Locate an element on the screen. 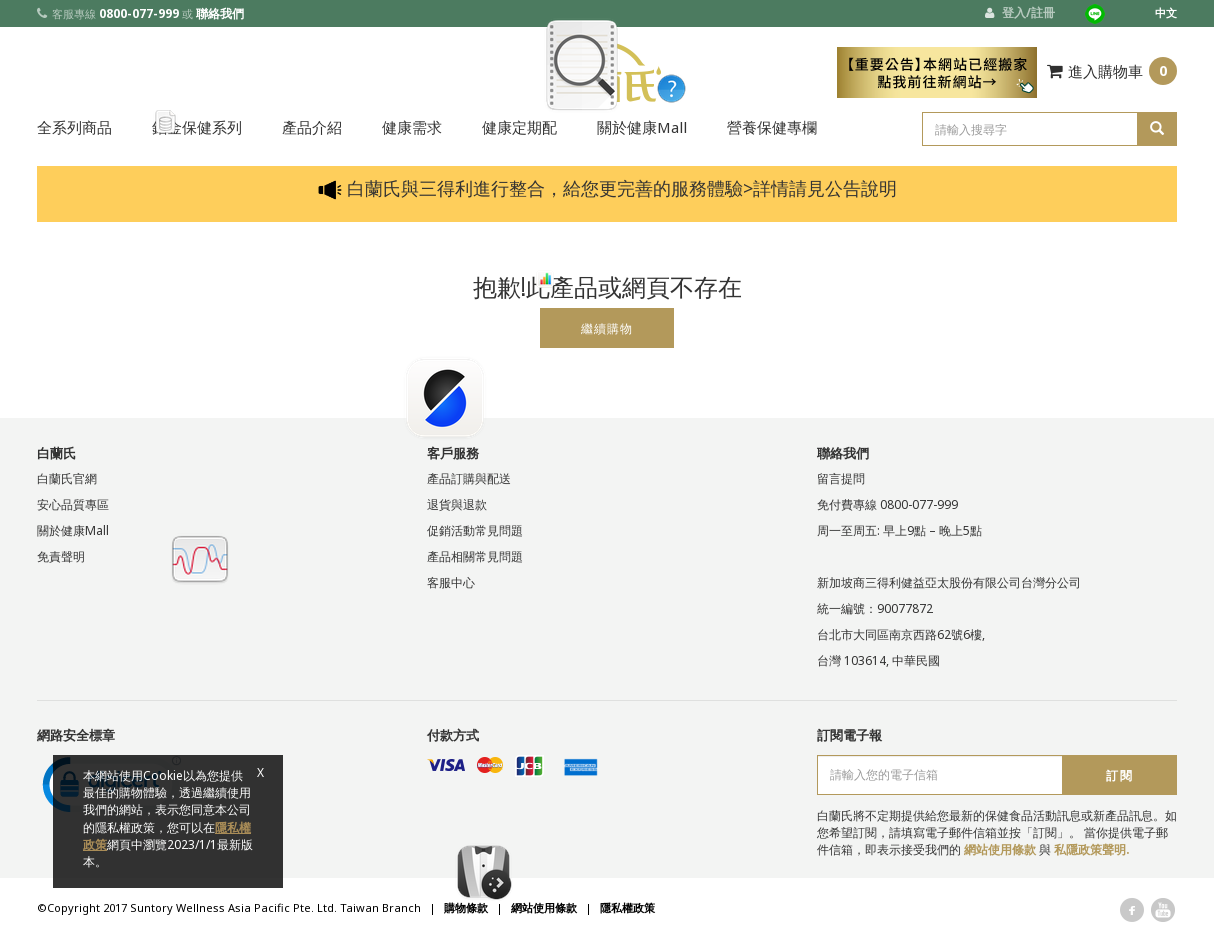  open SuperSlicer 3D printing slicer application is located at coordinates (445, 398).